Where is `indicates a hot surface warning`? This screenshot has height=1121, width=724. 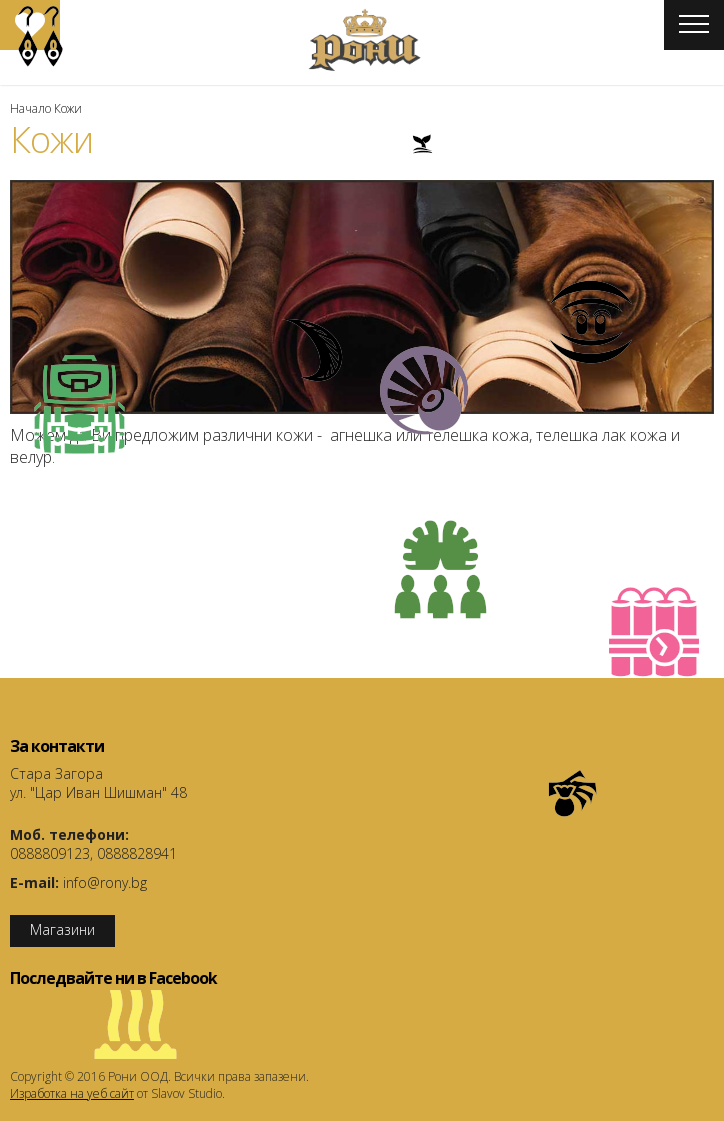 indicates a hot surface warning is located at coordinates (135, 1024).